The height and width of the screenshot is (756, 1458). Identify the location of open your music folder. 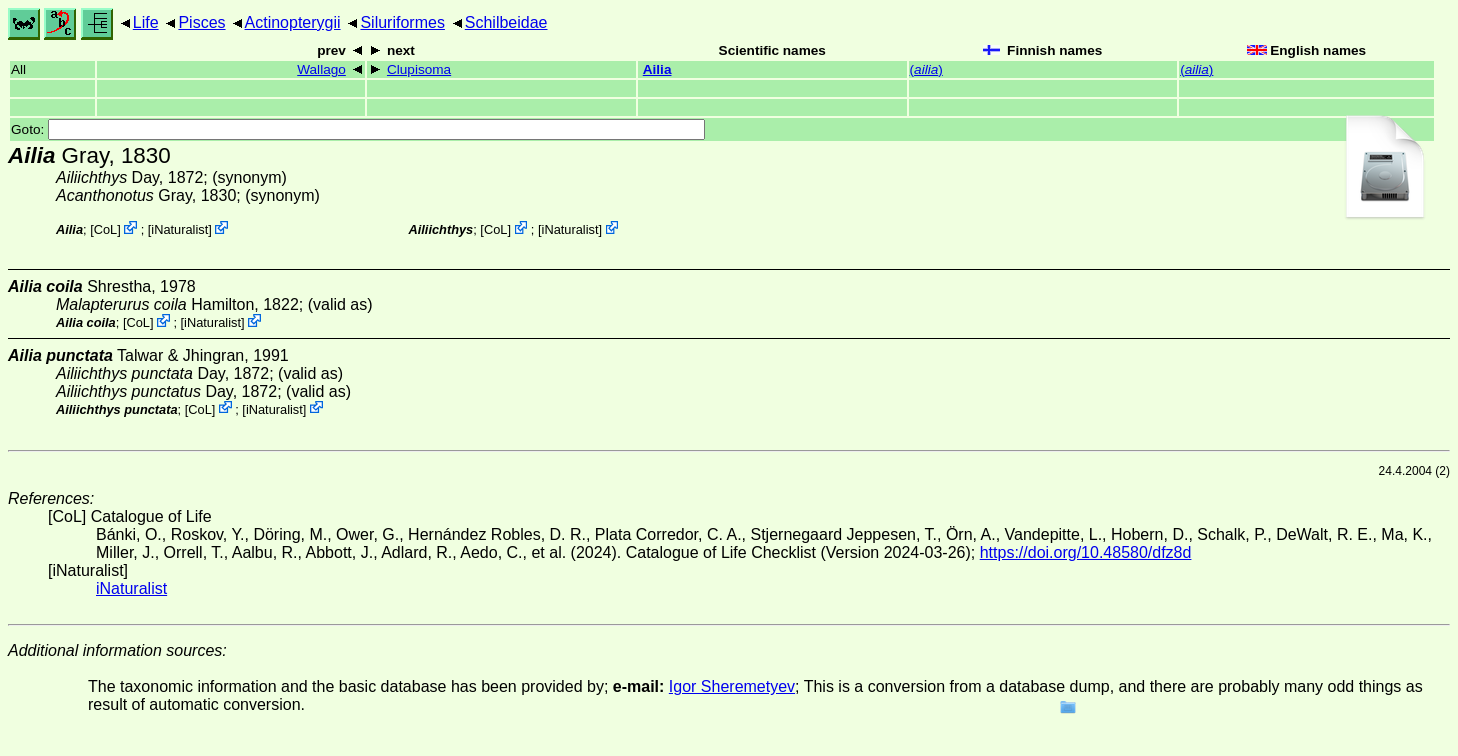
(1068, 707).